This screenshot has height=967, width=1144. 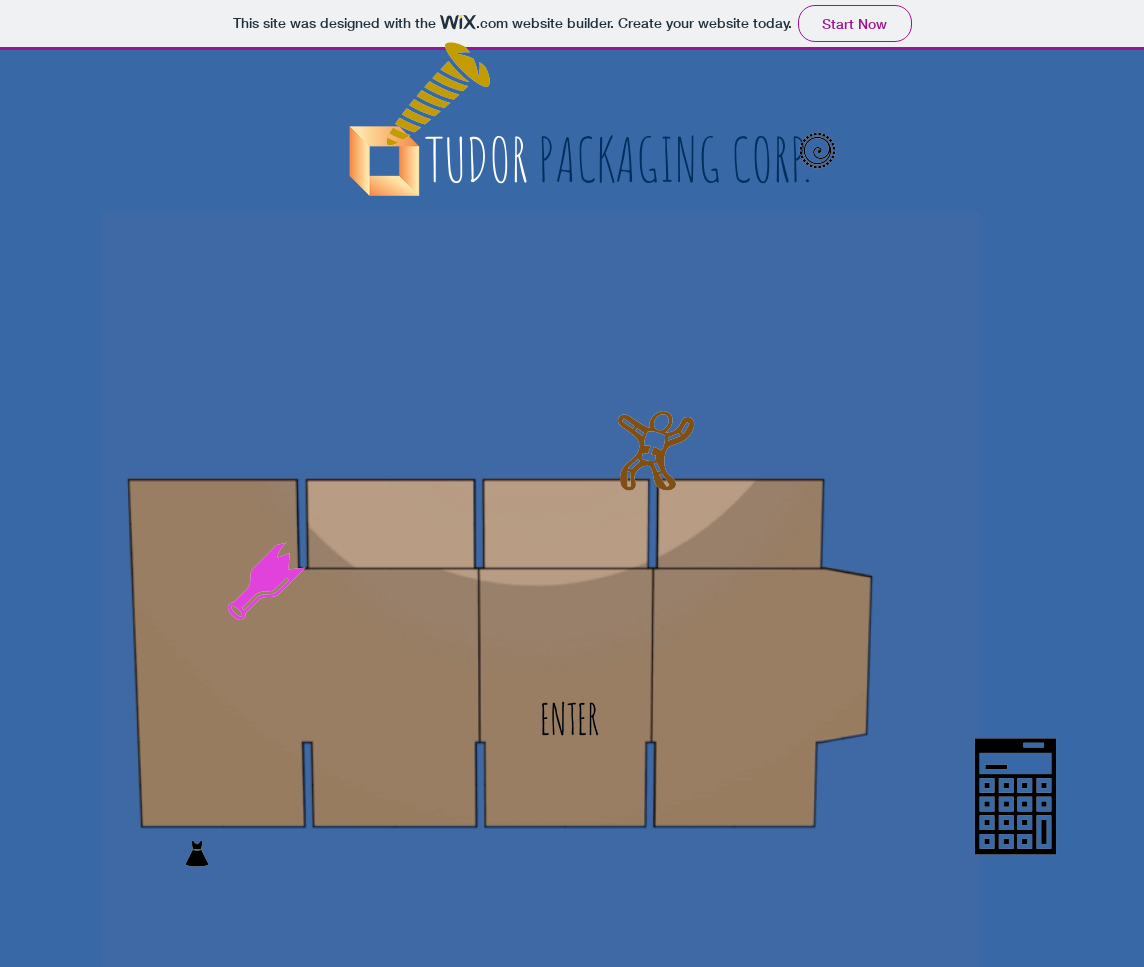 What do you see at coordinates (266, 582) in the screenshot?
I see `indicates a broken or damaged item` at bounding box center [266, 582].